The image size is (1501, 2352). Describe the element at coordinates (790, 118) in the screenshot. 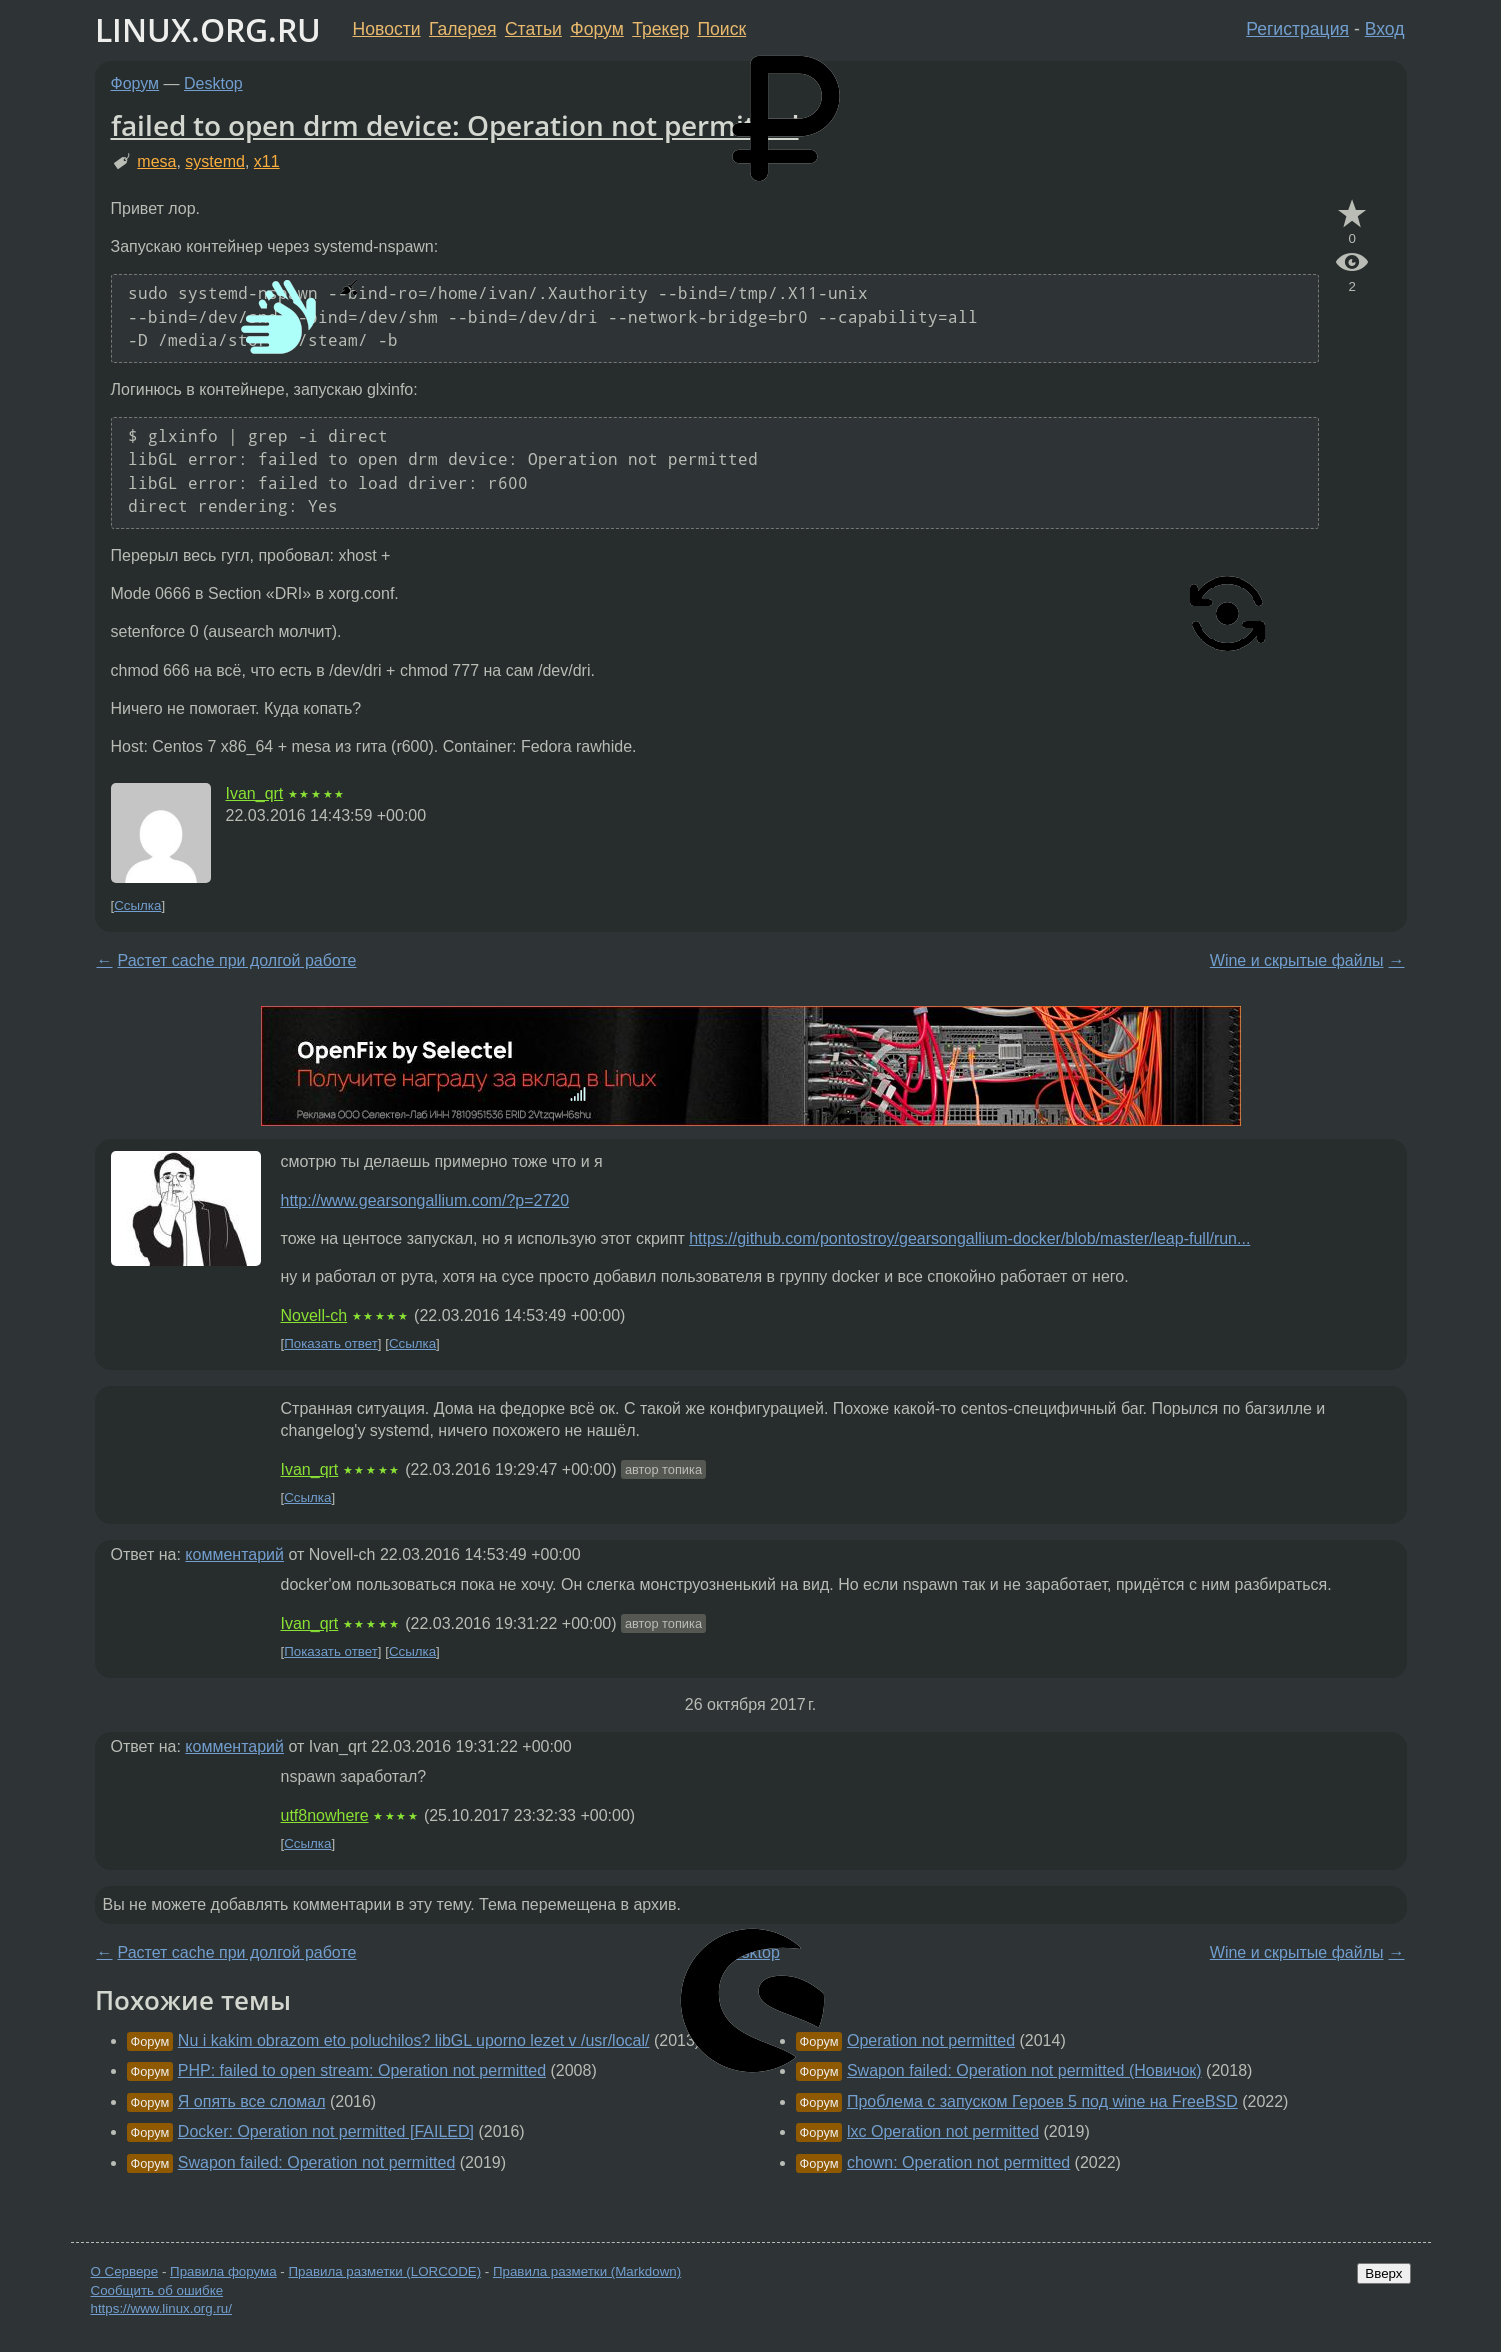

I see `indicates russian ruble currency` at that location.